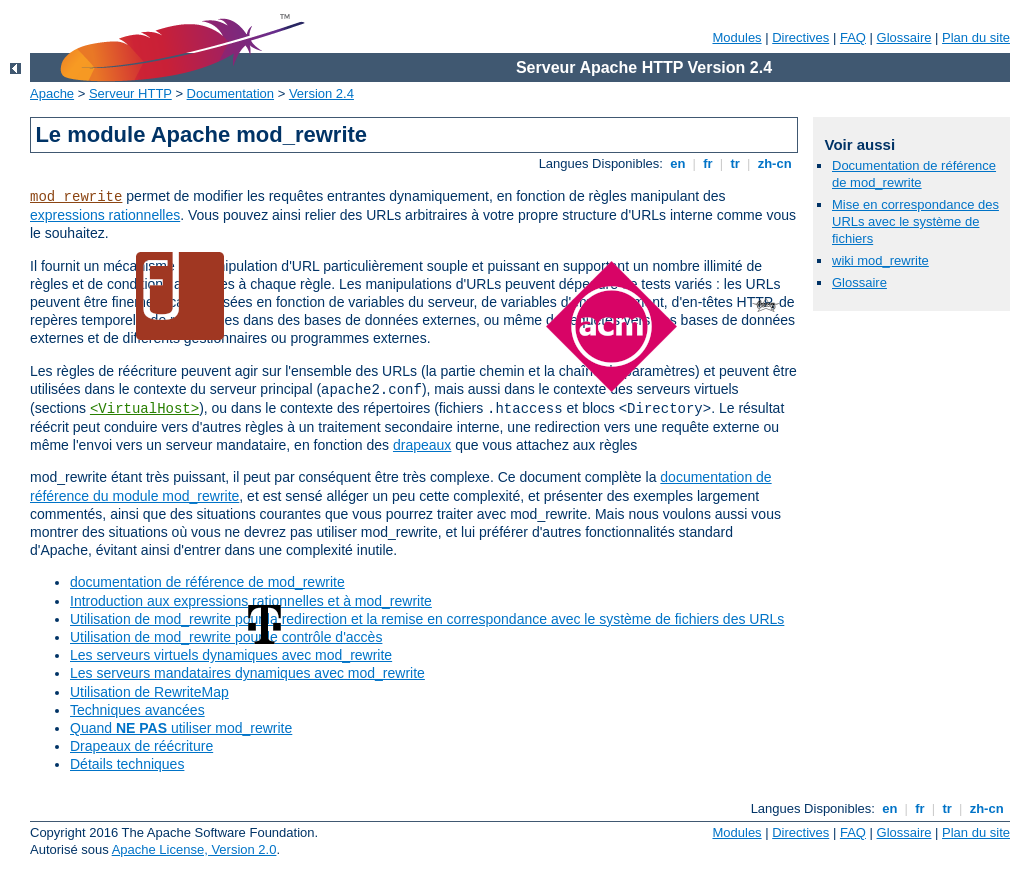 Image resolution: width=1024 pixels, height=885 pixels. I want to click on apache groovy programming language logo, so click(766, 305).